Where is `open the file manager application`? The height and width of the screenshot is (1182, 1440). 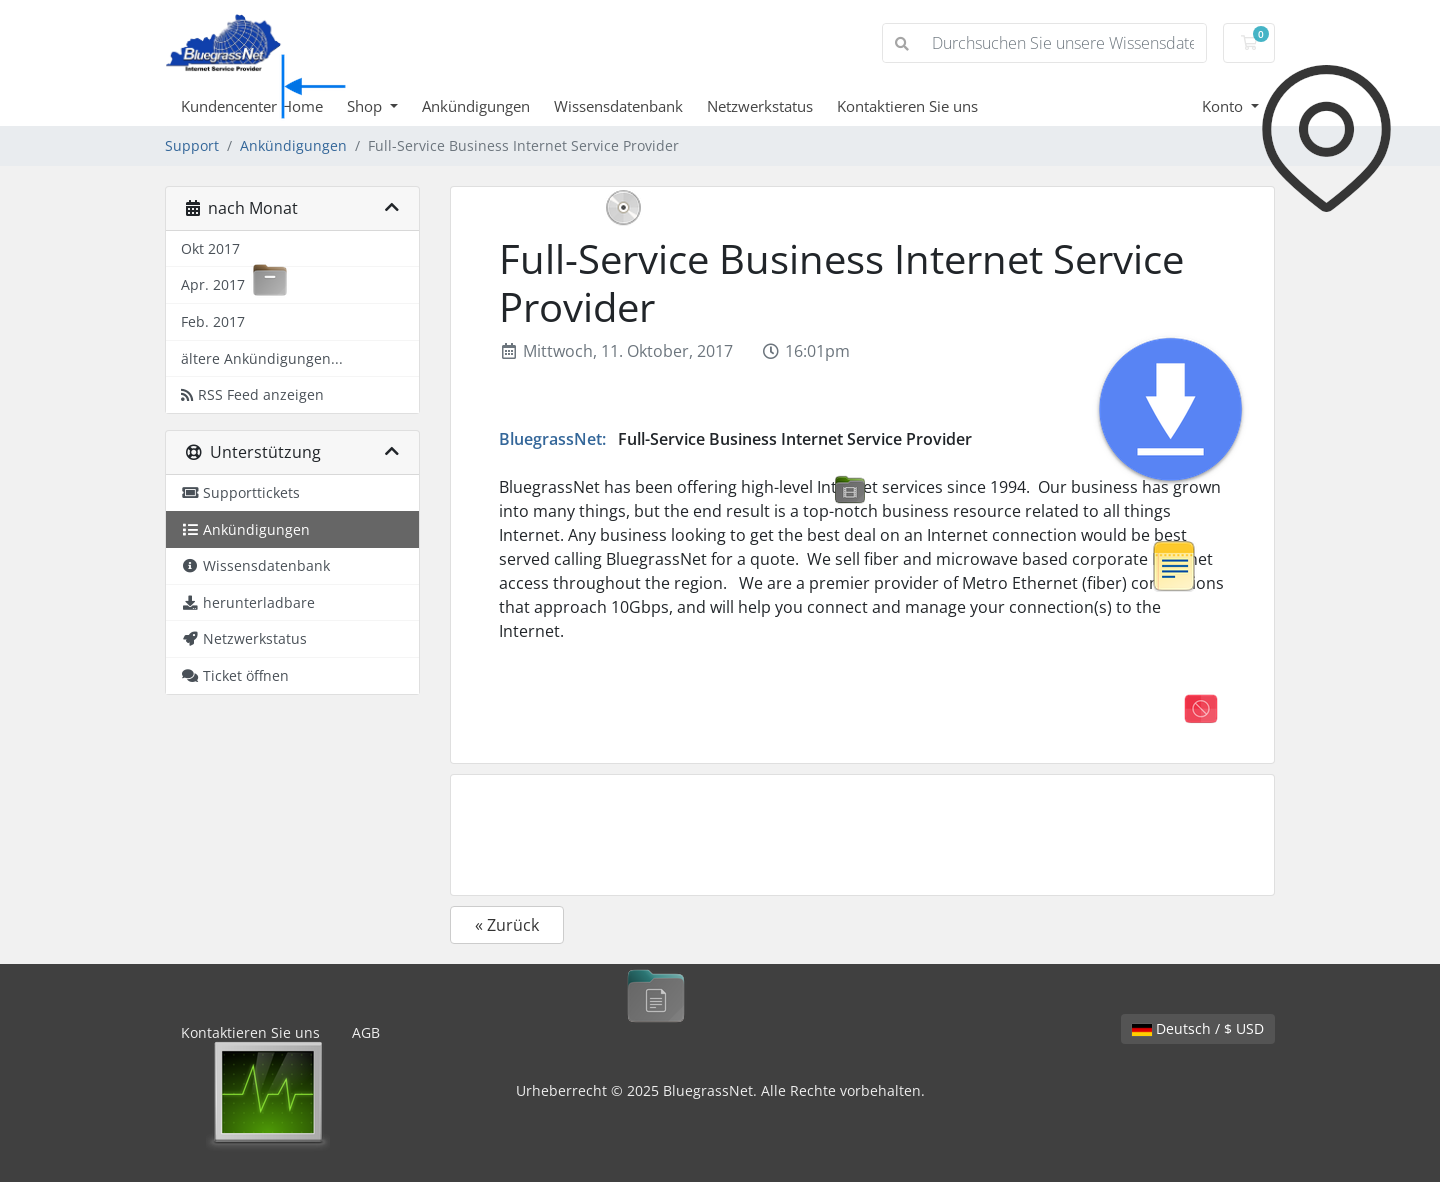 open the file manager application is located at coordinates (270, 280).